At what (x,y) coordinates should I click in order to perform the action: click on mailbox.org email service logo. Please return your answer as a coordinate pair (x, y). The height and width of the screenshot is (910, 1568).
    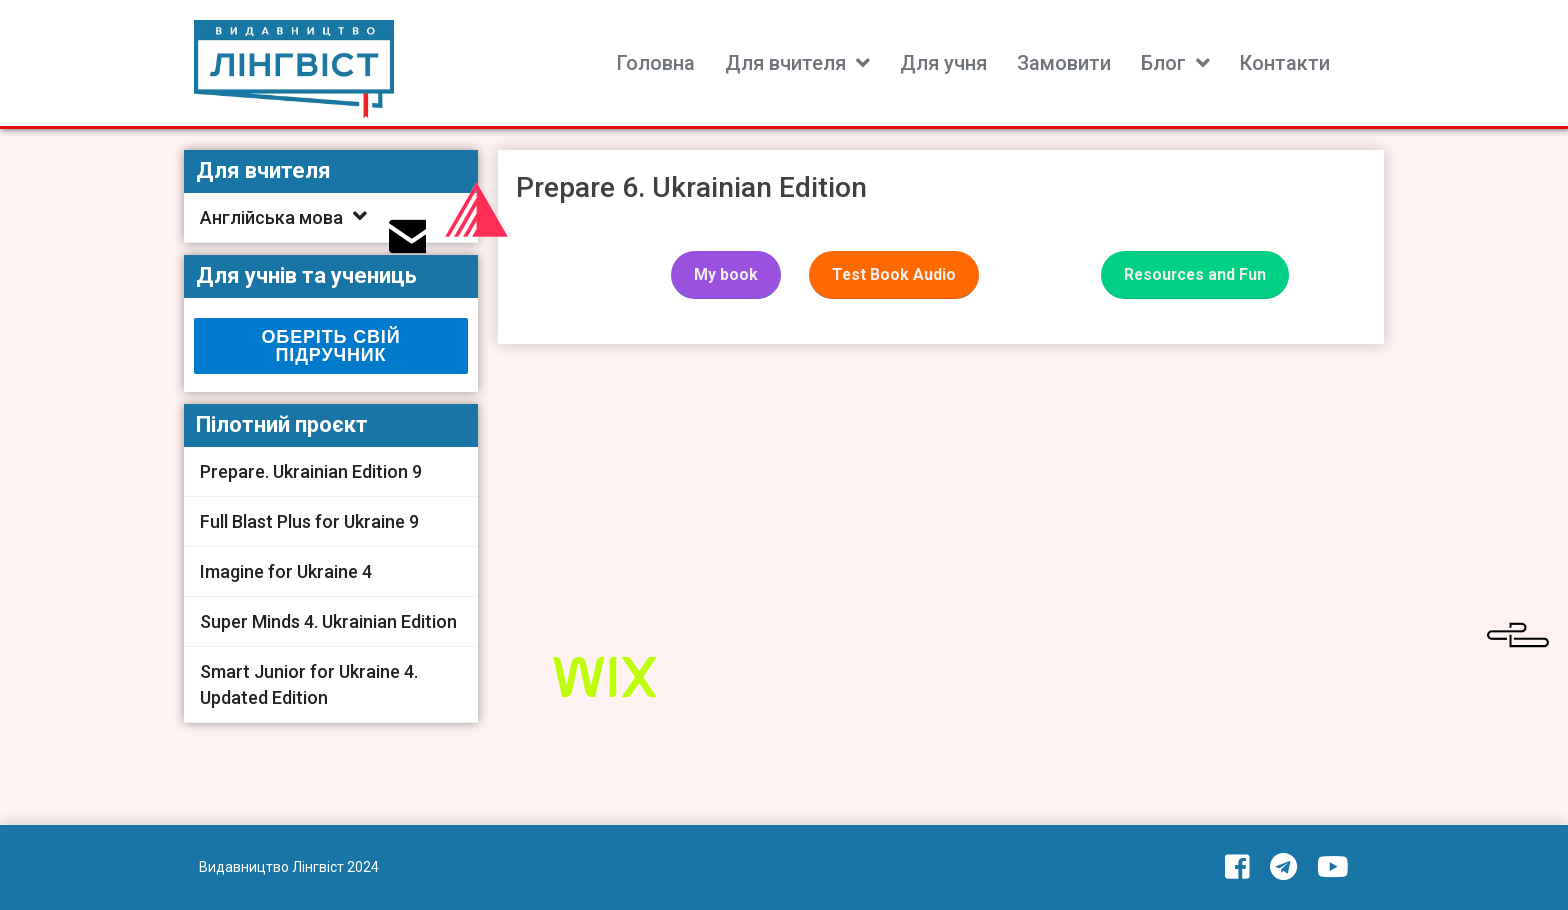
    Looking at the image, I should click on (407, 236).